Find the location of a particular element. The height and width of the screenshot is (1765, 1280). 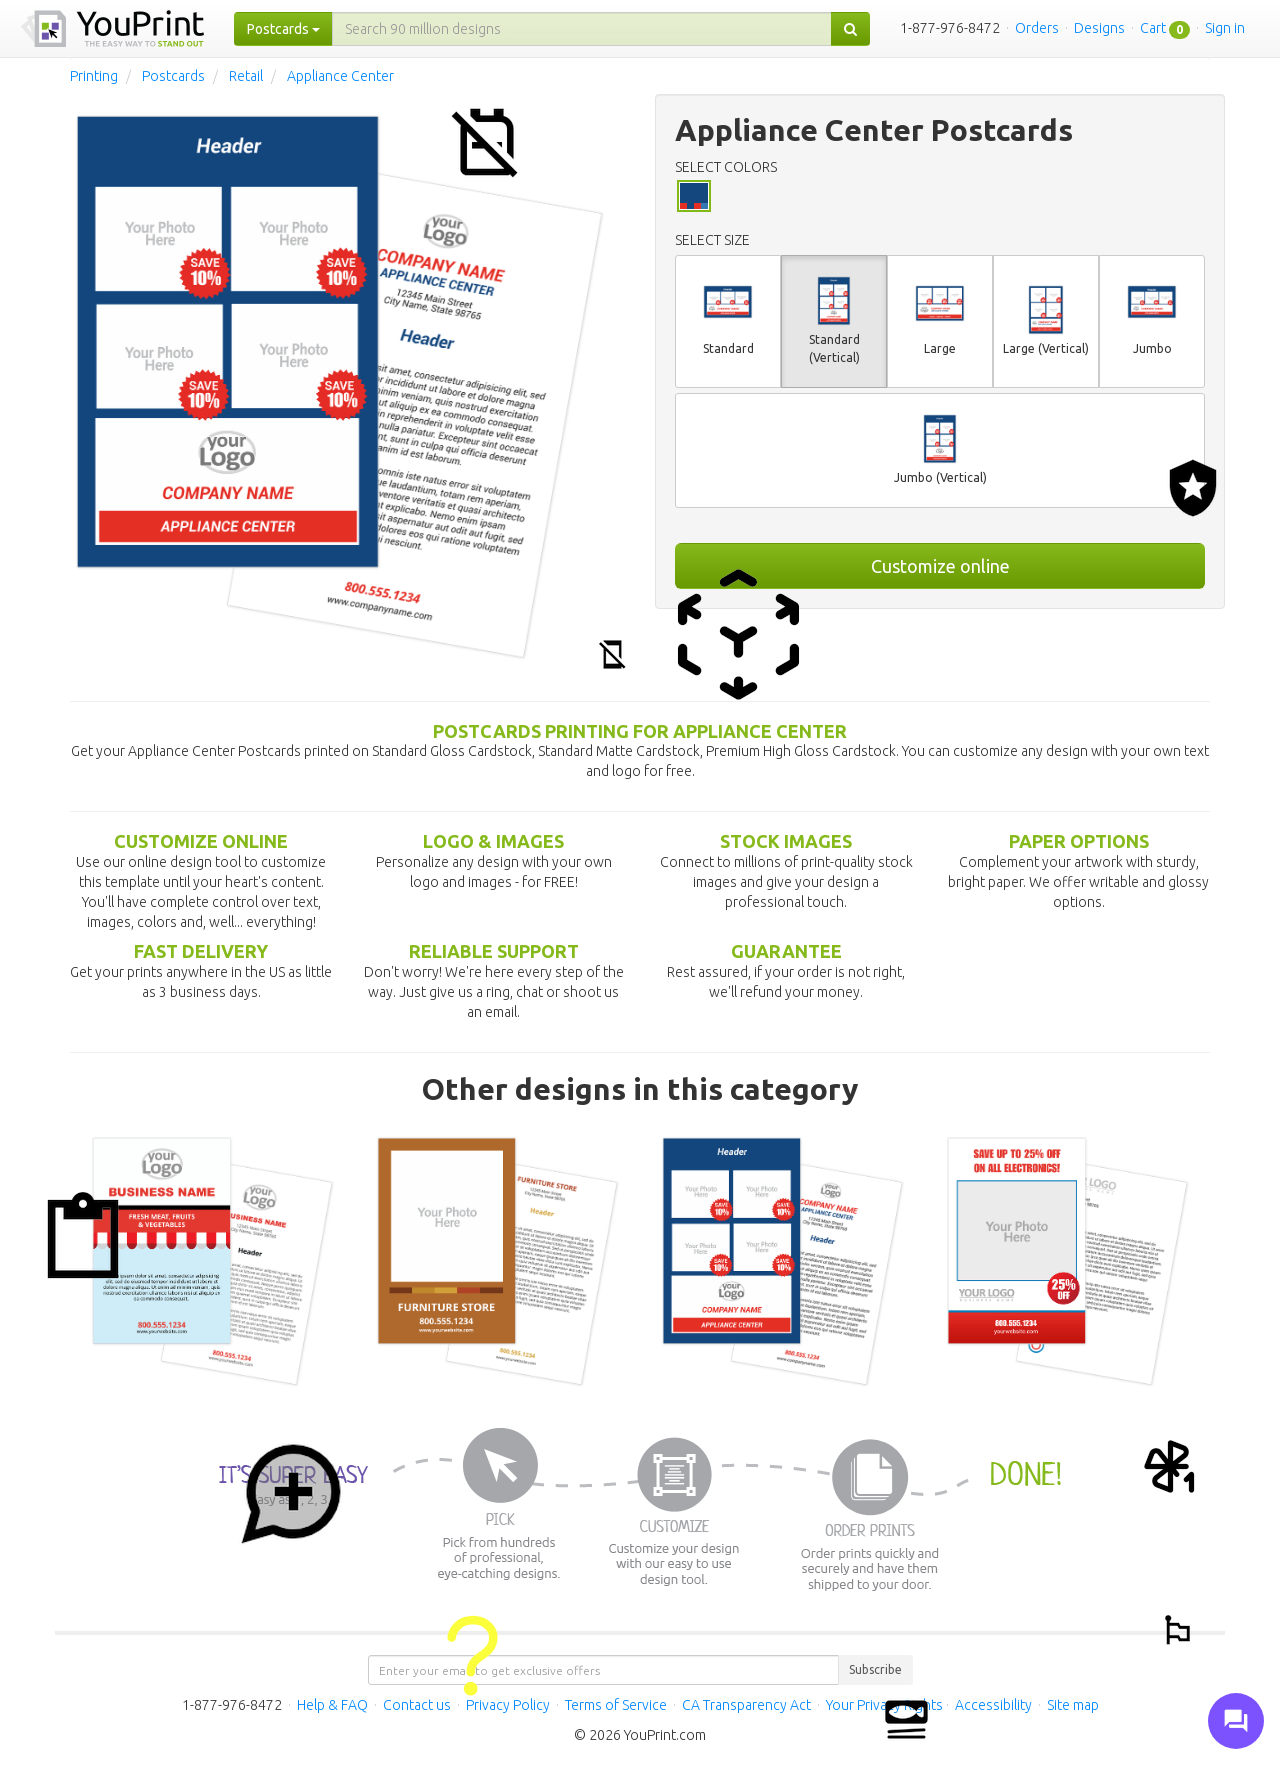

access flag emoji or country symbols is located at coordinates (1177, 1630).